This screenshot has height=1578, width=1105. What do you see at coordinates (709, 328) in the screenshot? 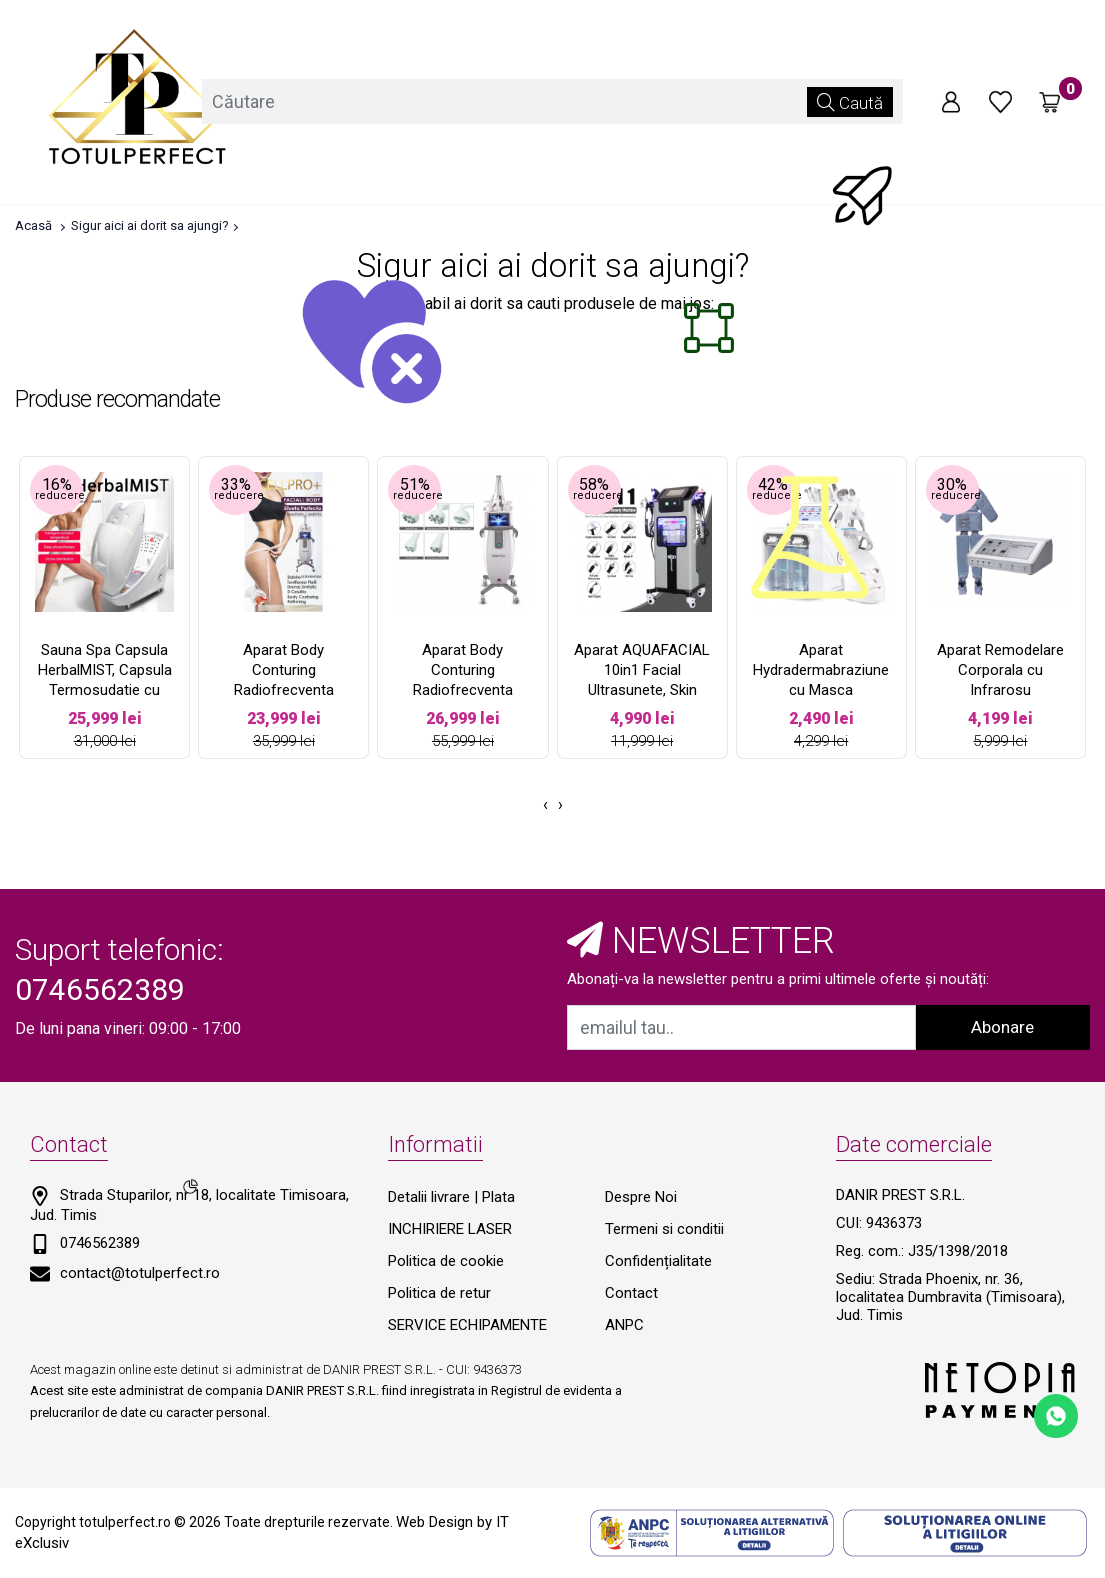
I see `select or resize an object's boundaries` at bounding box center [709, 328].